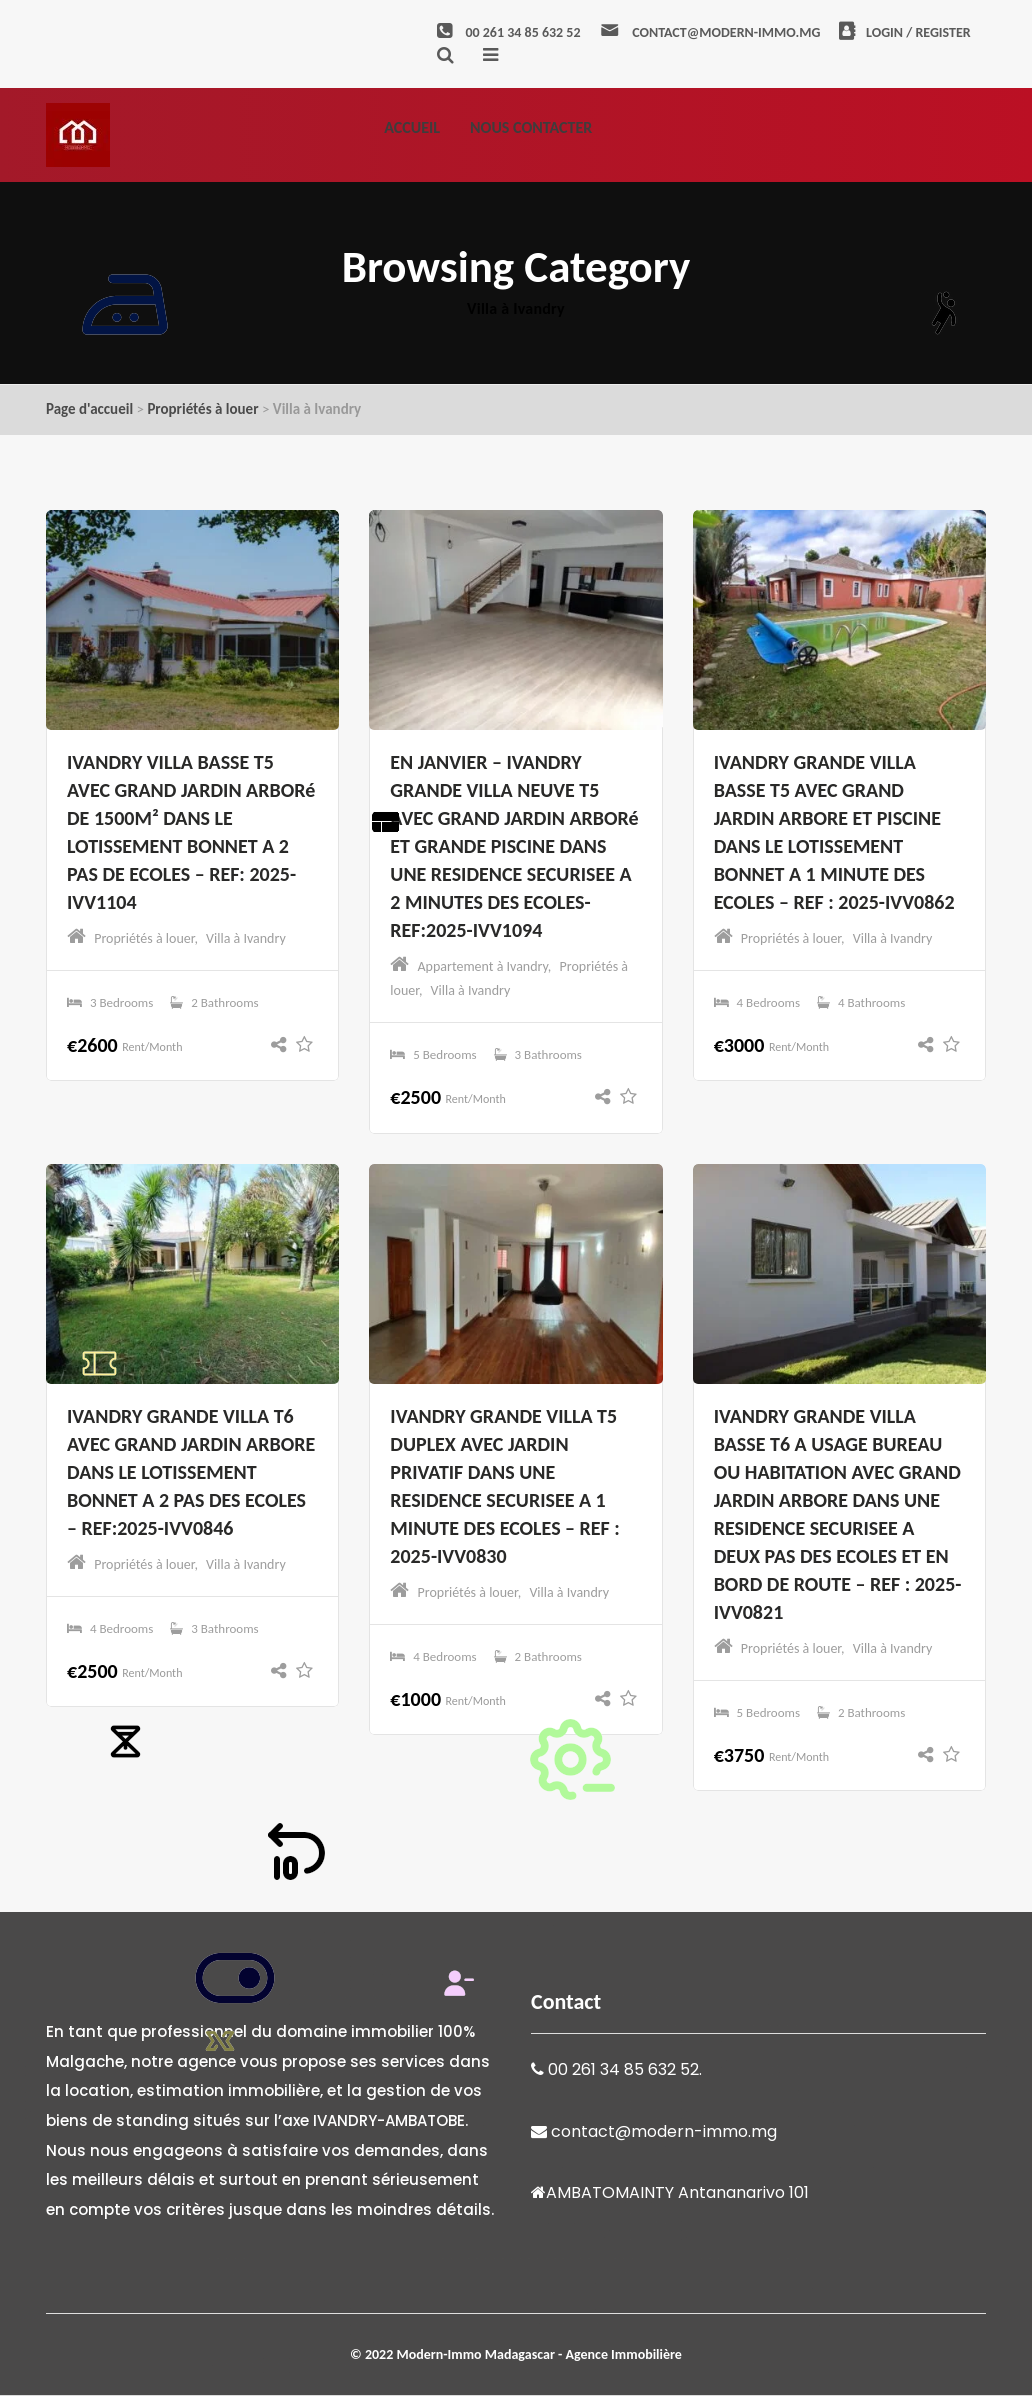 The image size is (1032, 2396). Describe the element at coordinates (125, 1741) in the screenshot. I see `indicates a task or process is in progress` at that location.